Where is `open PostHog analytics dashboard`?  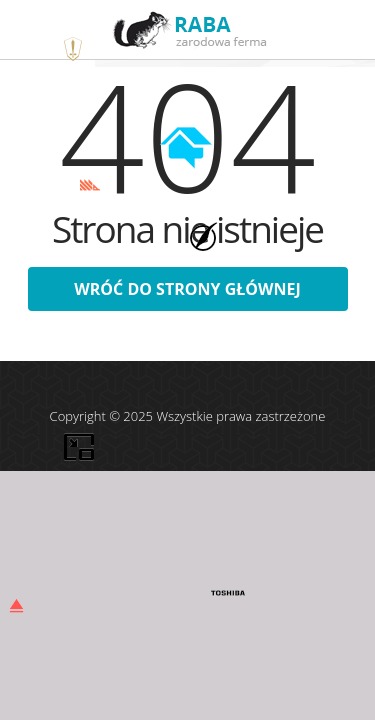
open PostHog analytics dashboard is located at coordinates (90, 185).